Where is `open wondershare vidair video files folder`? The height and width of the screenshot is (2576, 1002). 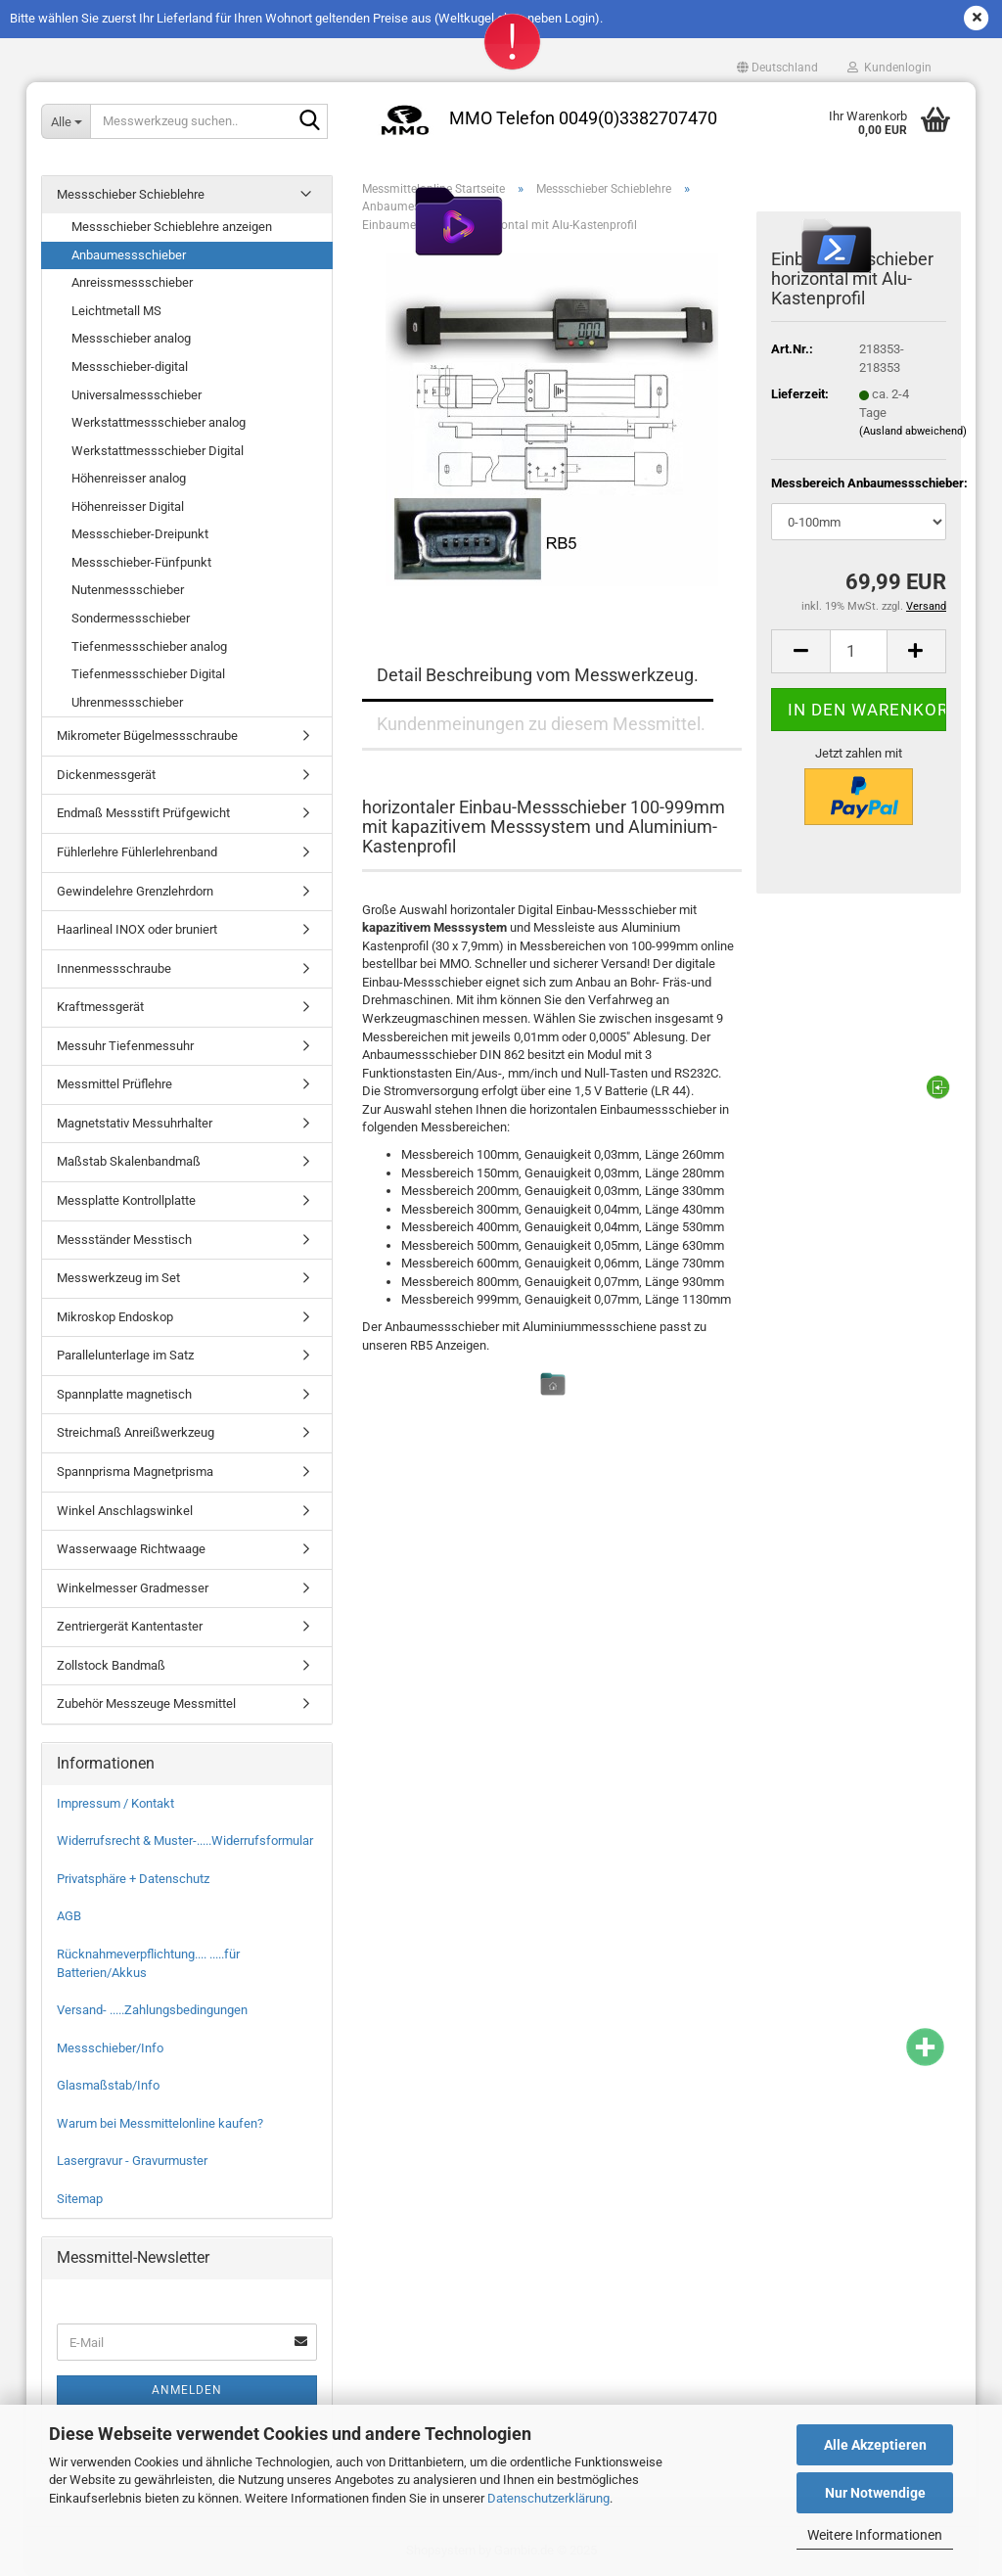 open wondershare vidair video files folder is located at coordinates (458, 223).